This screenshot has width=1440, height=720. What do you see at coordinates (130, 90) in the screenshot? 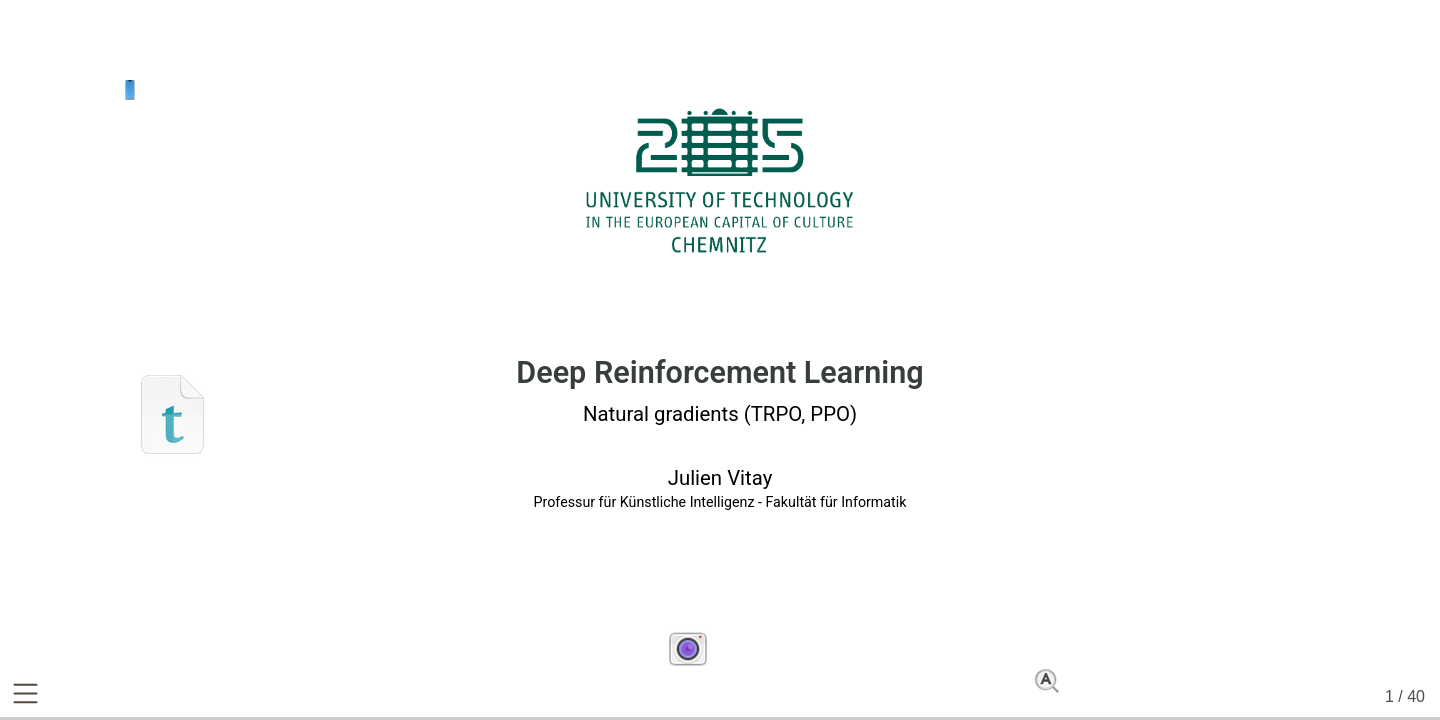
I see `manage connected iPhone device` at bounding box center [130, 90].